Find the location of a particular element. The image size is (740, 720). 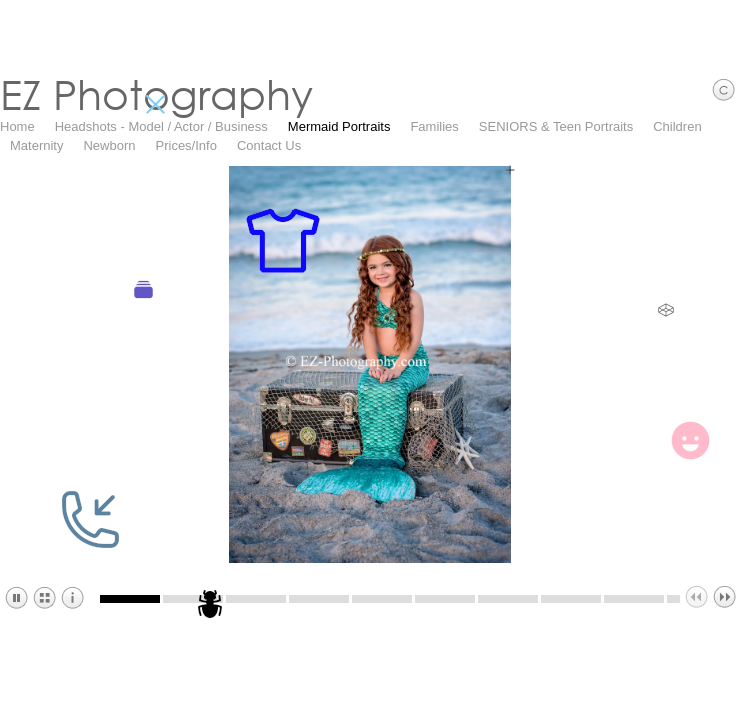

rate your experience positively is located at coordinates (690, 440).